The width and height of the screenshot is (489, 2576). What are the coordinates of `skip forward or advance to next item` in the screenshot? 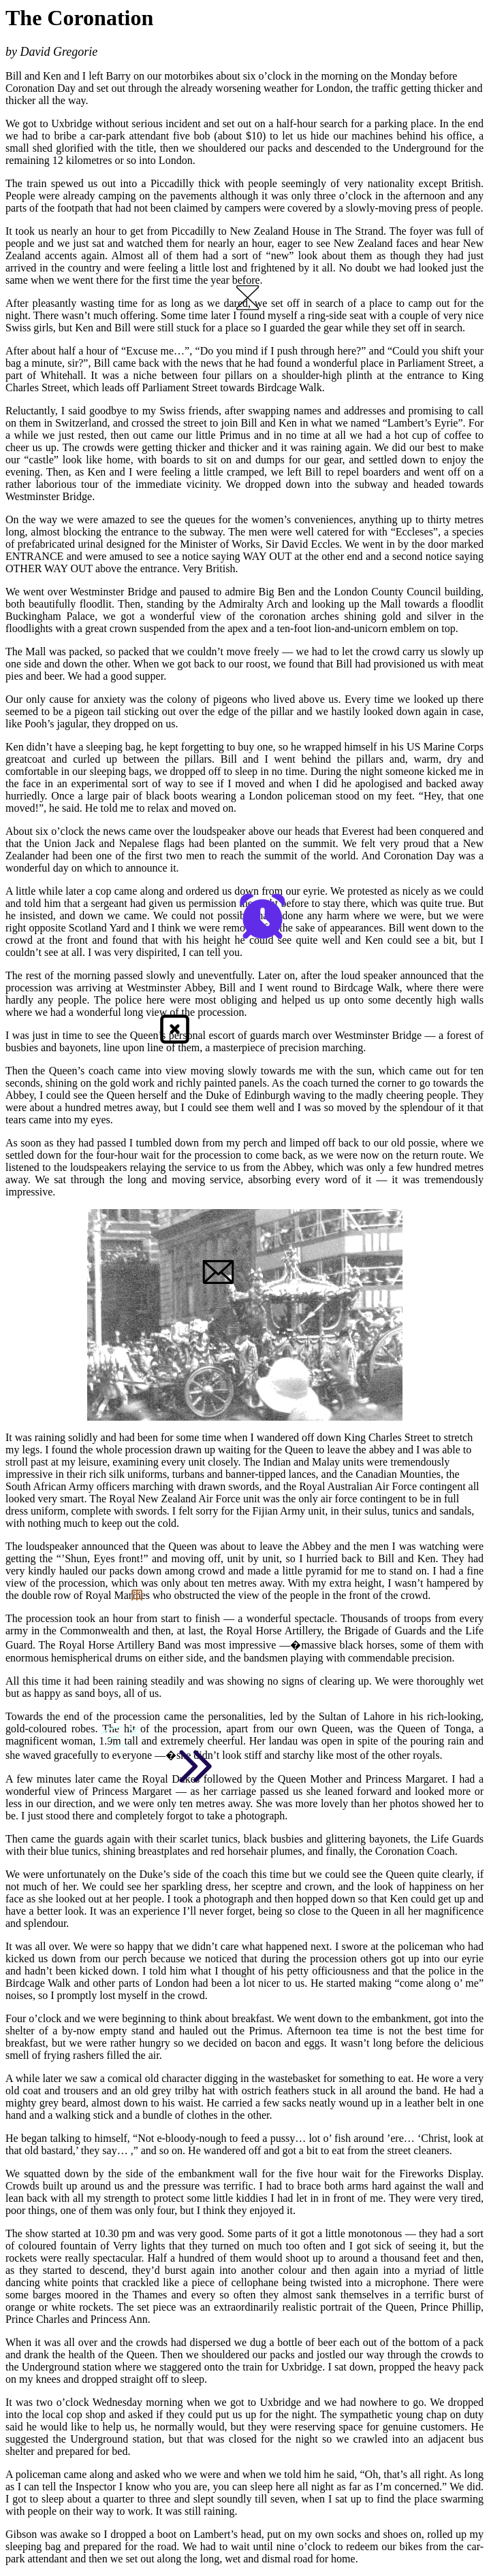 It's located at (194, 1766).